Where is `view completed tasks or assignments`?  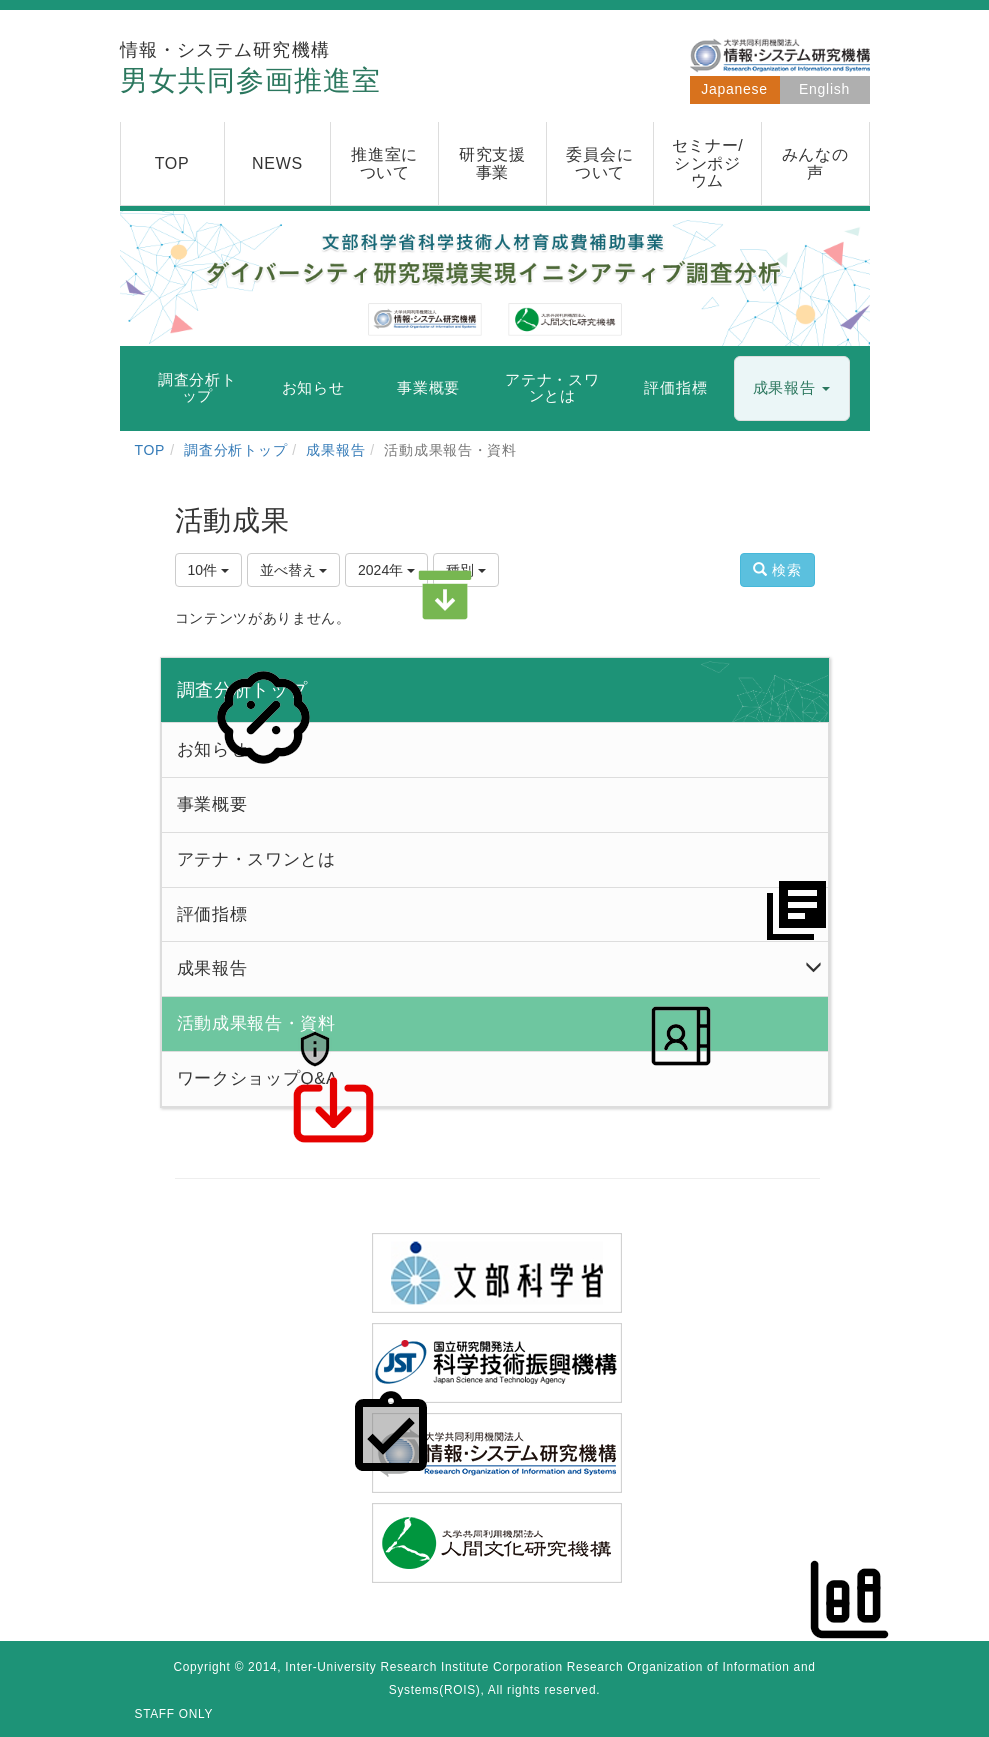
view completed tasks or assignments is located at coordinates (391, 1435).